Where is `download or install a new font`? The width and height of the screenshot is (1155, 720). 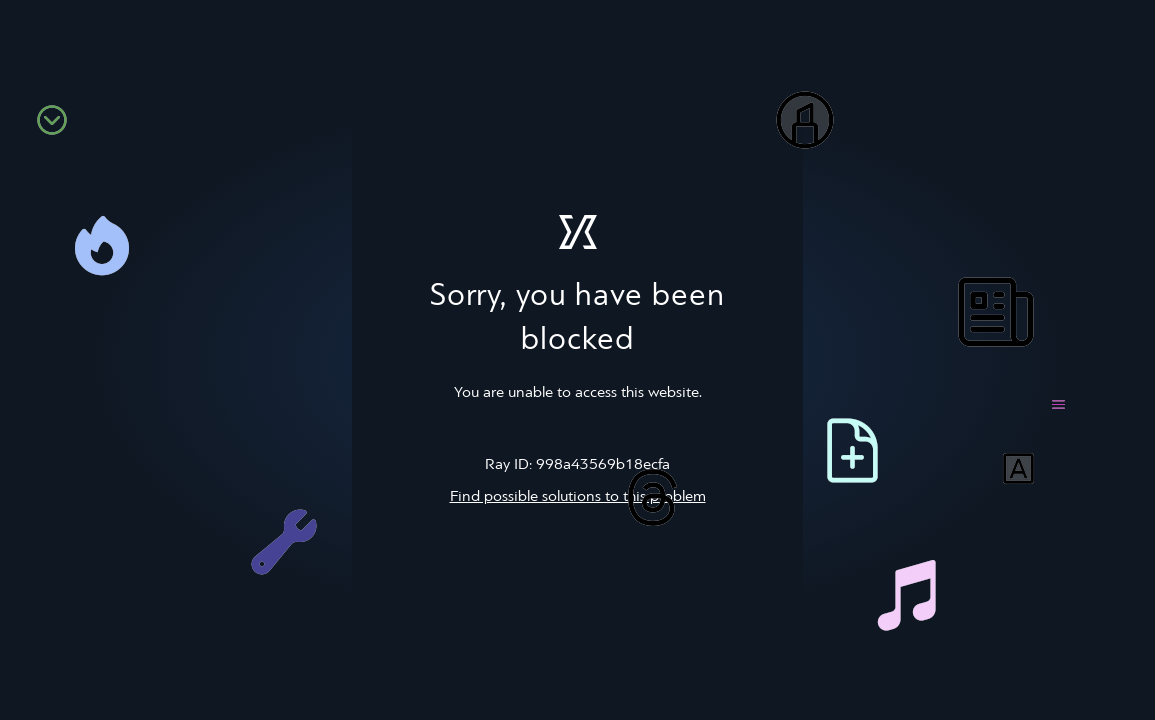
download or install a new font is located at coordinates (1018, 468).